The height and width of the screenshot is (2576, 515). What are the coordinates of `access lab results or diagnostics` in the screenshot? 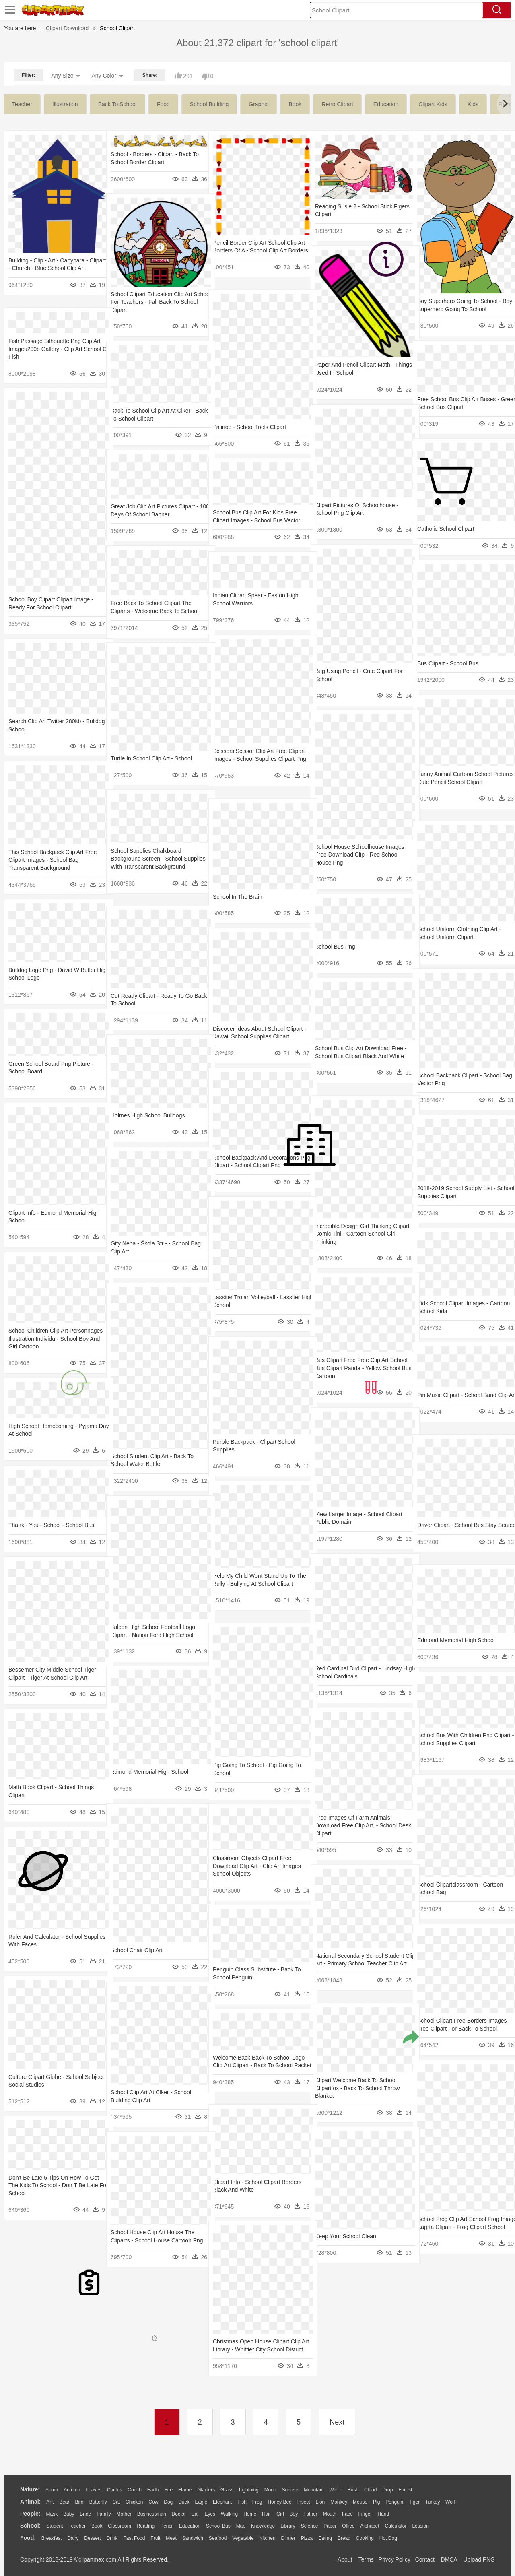 It's located at (371, 1387).